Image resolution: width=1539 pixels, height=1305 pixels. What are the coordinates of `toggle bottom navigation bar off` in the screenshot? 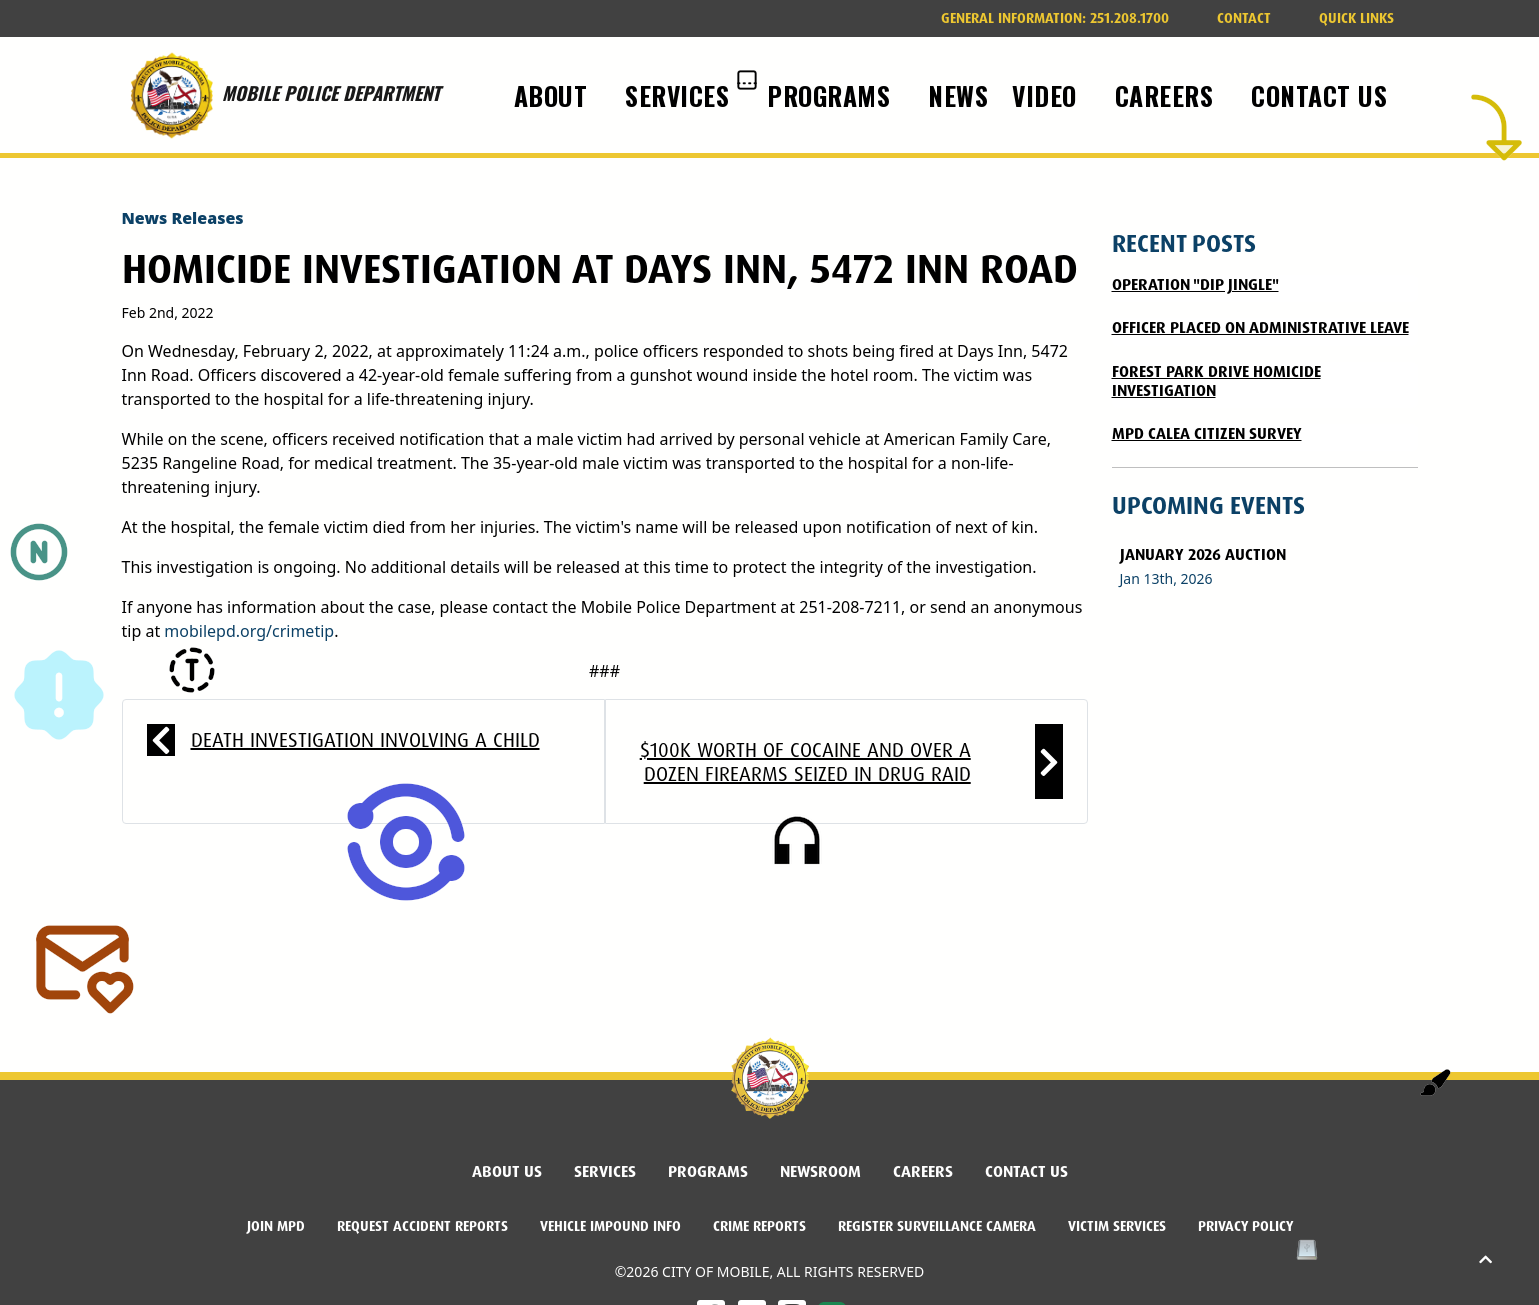 It's located at (747, 80).